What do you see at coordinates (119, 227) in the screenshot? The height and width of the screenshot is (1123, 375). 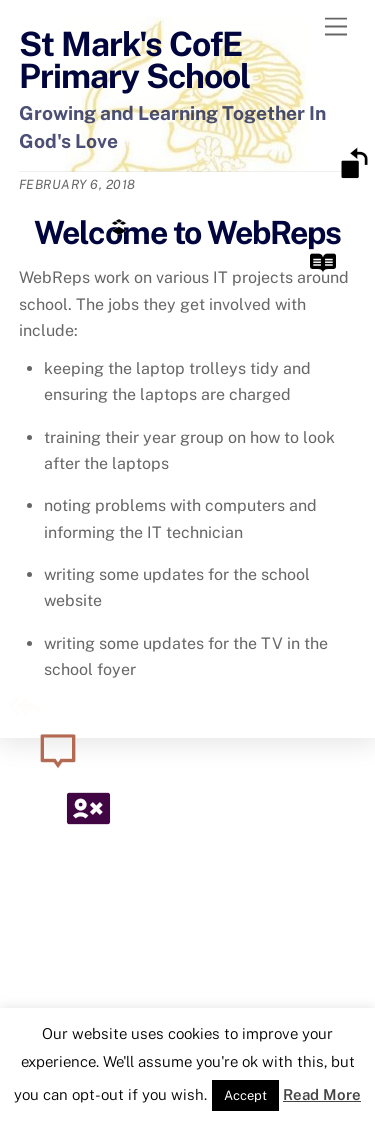 I see `instructure company logo` at bounding box center [119, 227].